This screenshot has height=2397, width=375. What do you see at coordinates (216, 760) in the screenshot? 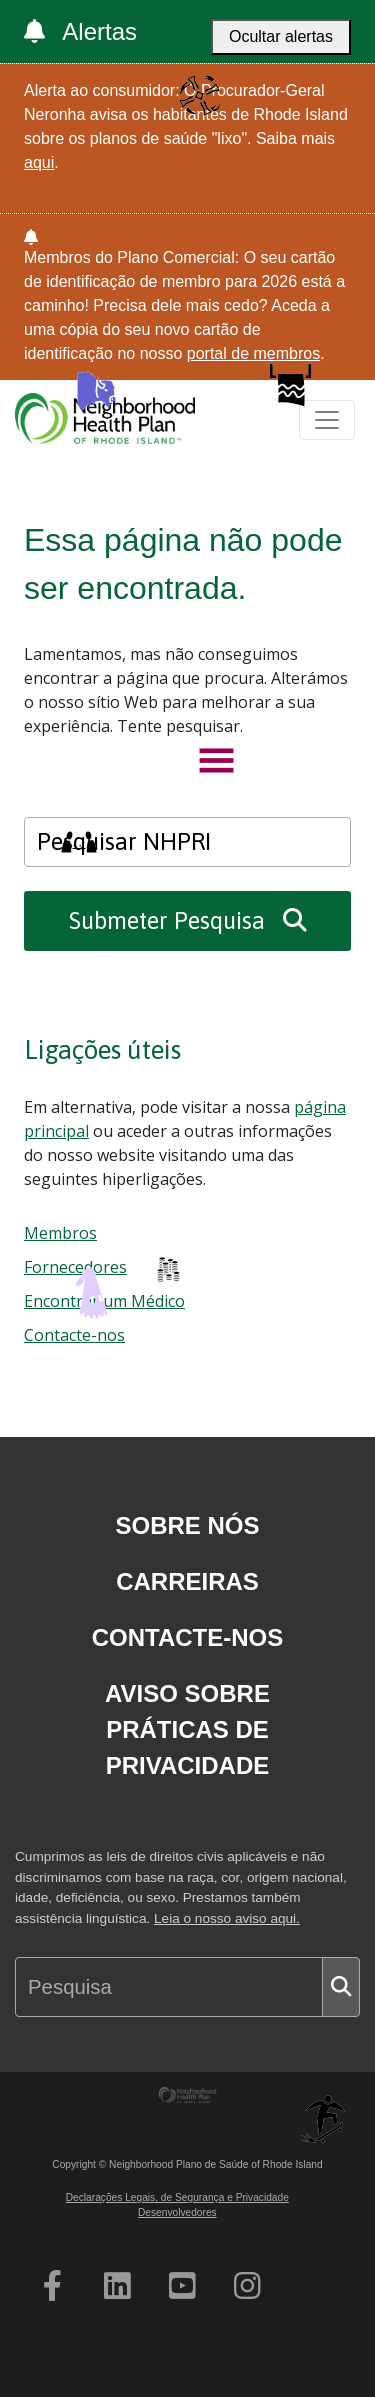
I see `open the navigation menu` at bounding box center [216, 760].